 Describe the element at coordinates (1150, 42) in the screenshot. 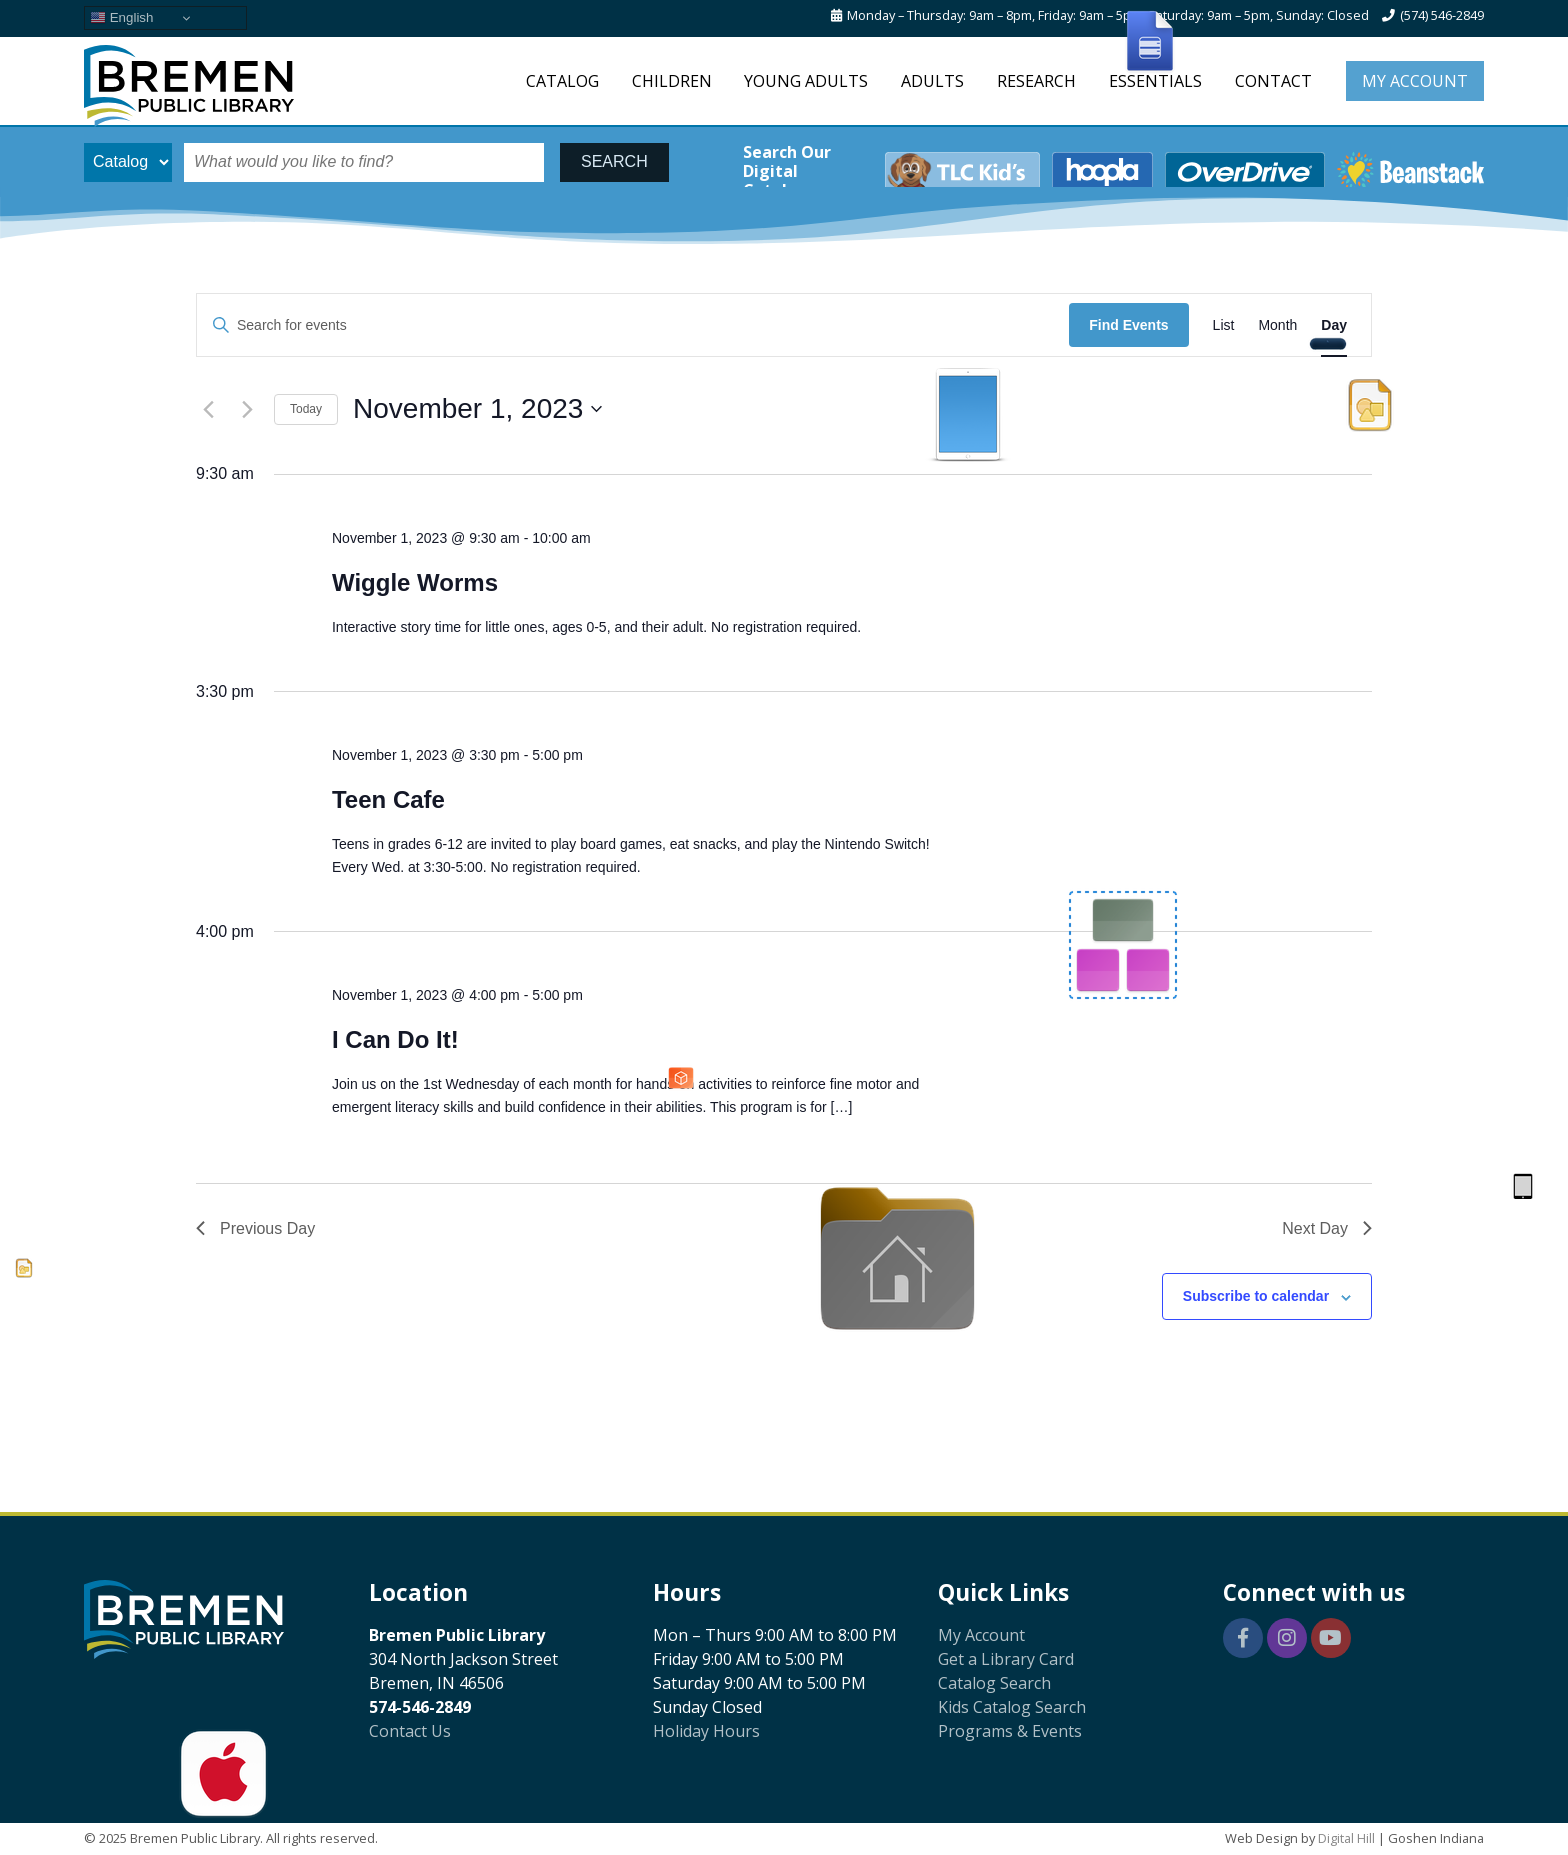

I see `SMB network workgroup file type` at that location.